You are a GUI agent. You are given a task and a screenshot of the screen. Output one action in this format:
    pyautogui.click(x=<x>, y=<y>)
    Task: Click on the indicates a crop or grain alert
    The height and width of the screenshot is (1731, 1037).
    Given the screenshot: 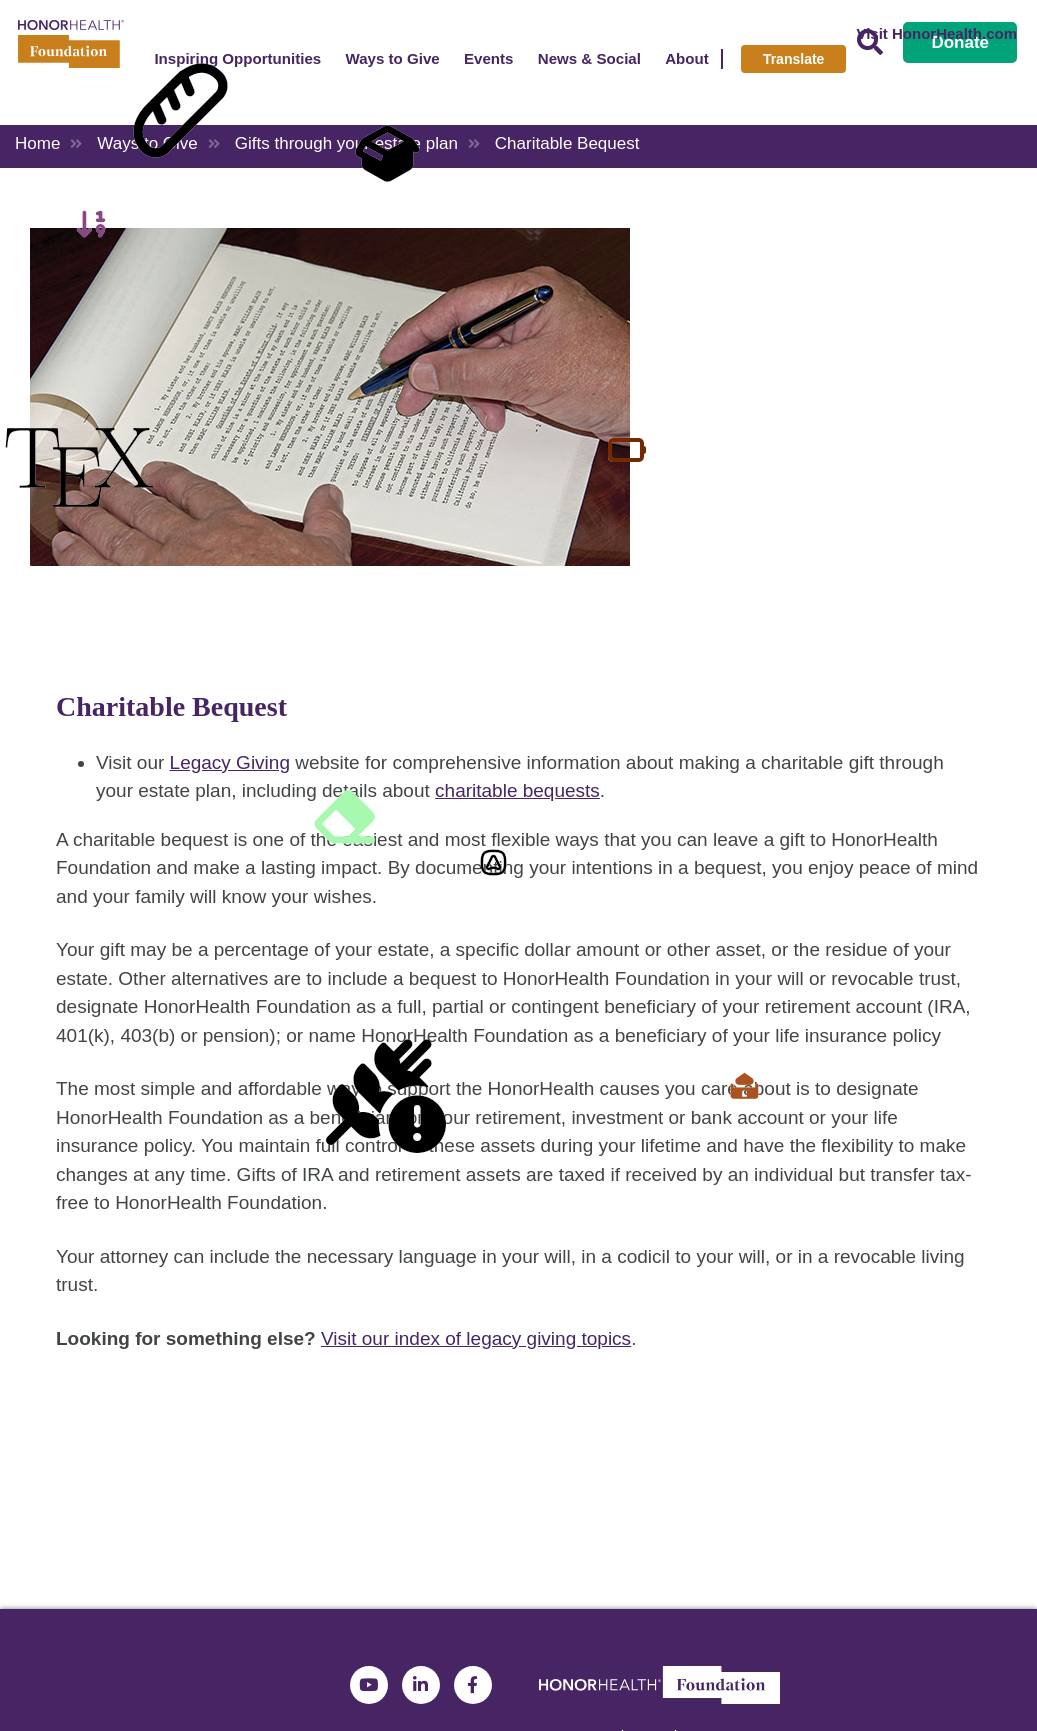 What is the action you would take?
    pyautogui.click(x=382, y=1089)
    